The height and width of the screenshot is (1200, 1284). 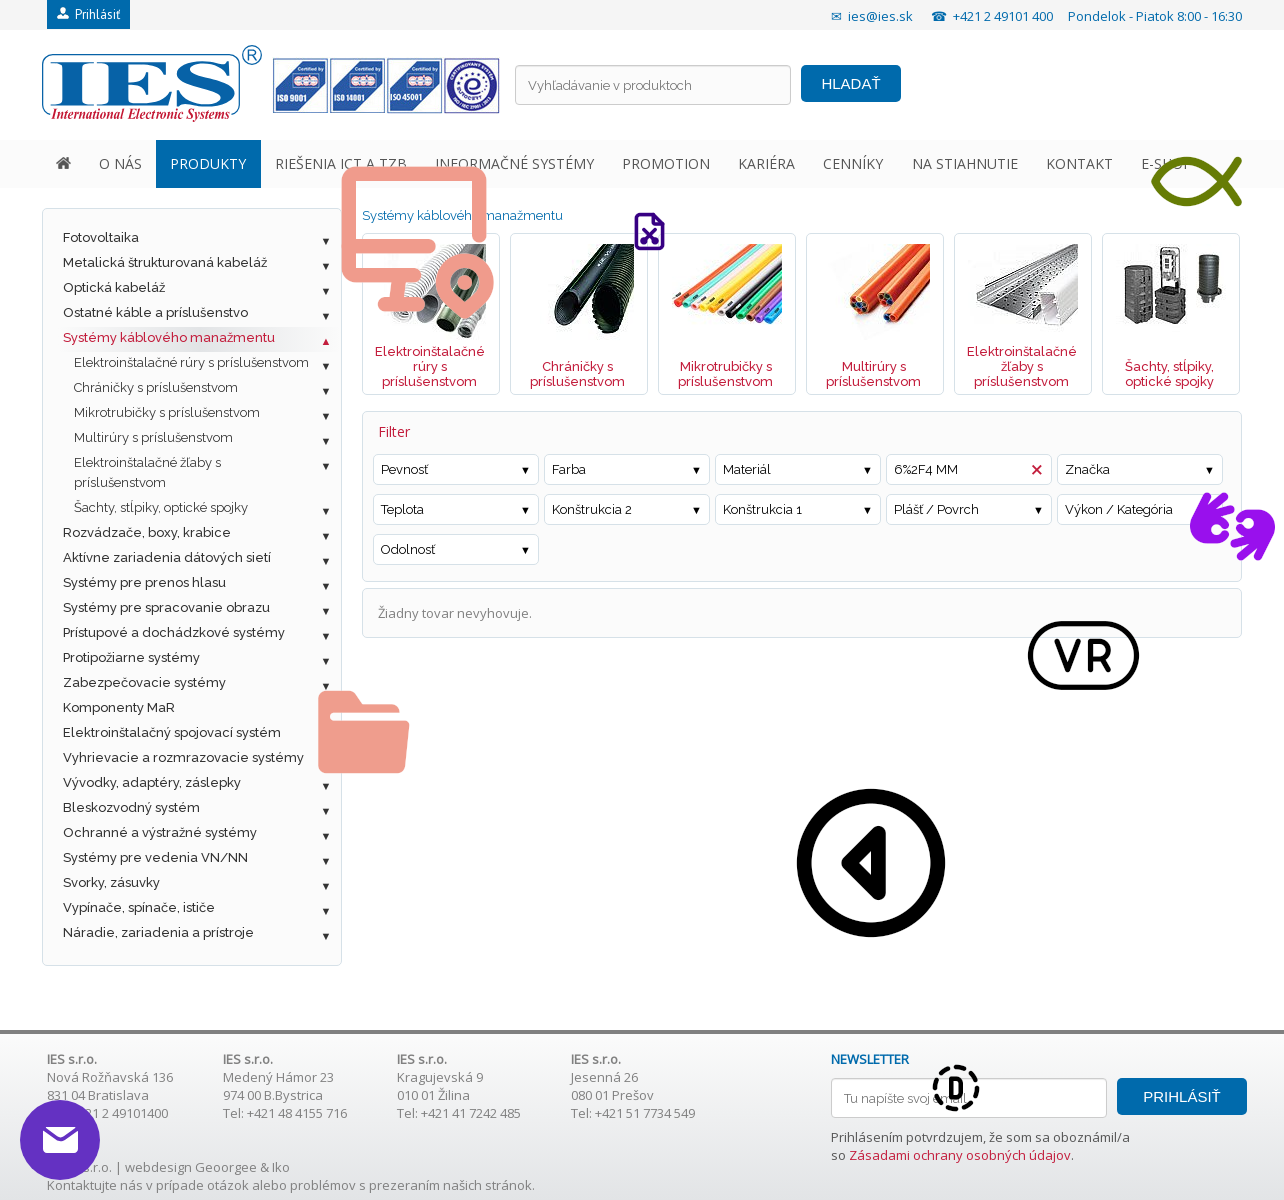 What do you see at coordinates (364, 732) in the screenshot?
I see `an open folder currently being viewed` at bounding box center [364, 732].